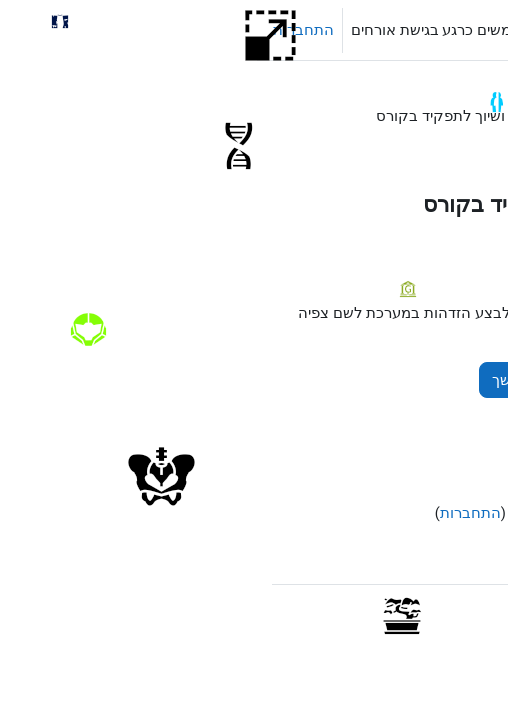 The height and width of the screenshot is (720, 508). I want to click on access banking or financial services, so click(408, 289).